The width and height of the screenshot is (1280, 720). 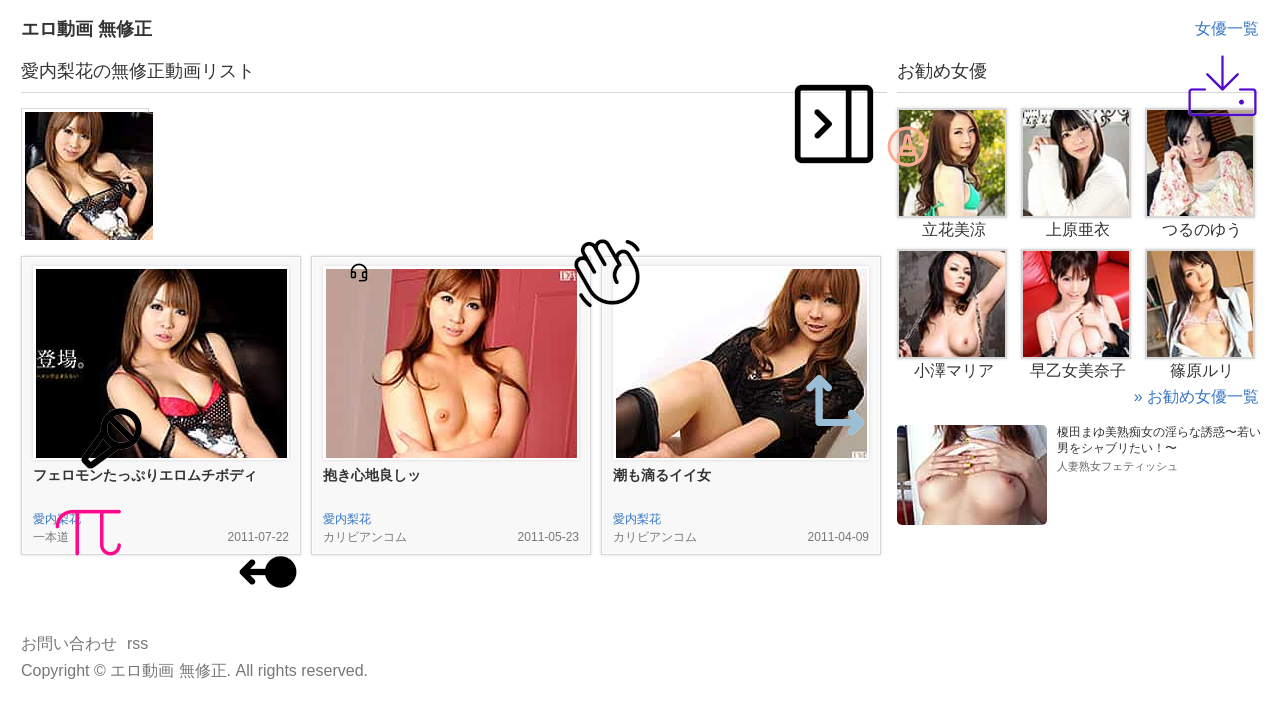 What do you see at coordinates (834, 124) in the screenshot?
I see `collapse the sidebar panel` at bounding box center [834, 124].